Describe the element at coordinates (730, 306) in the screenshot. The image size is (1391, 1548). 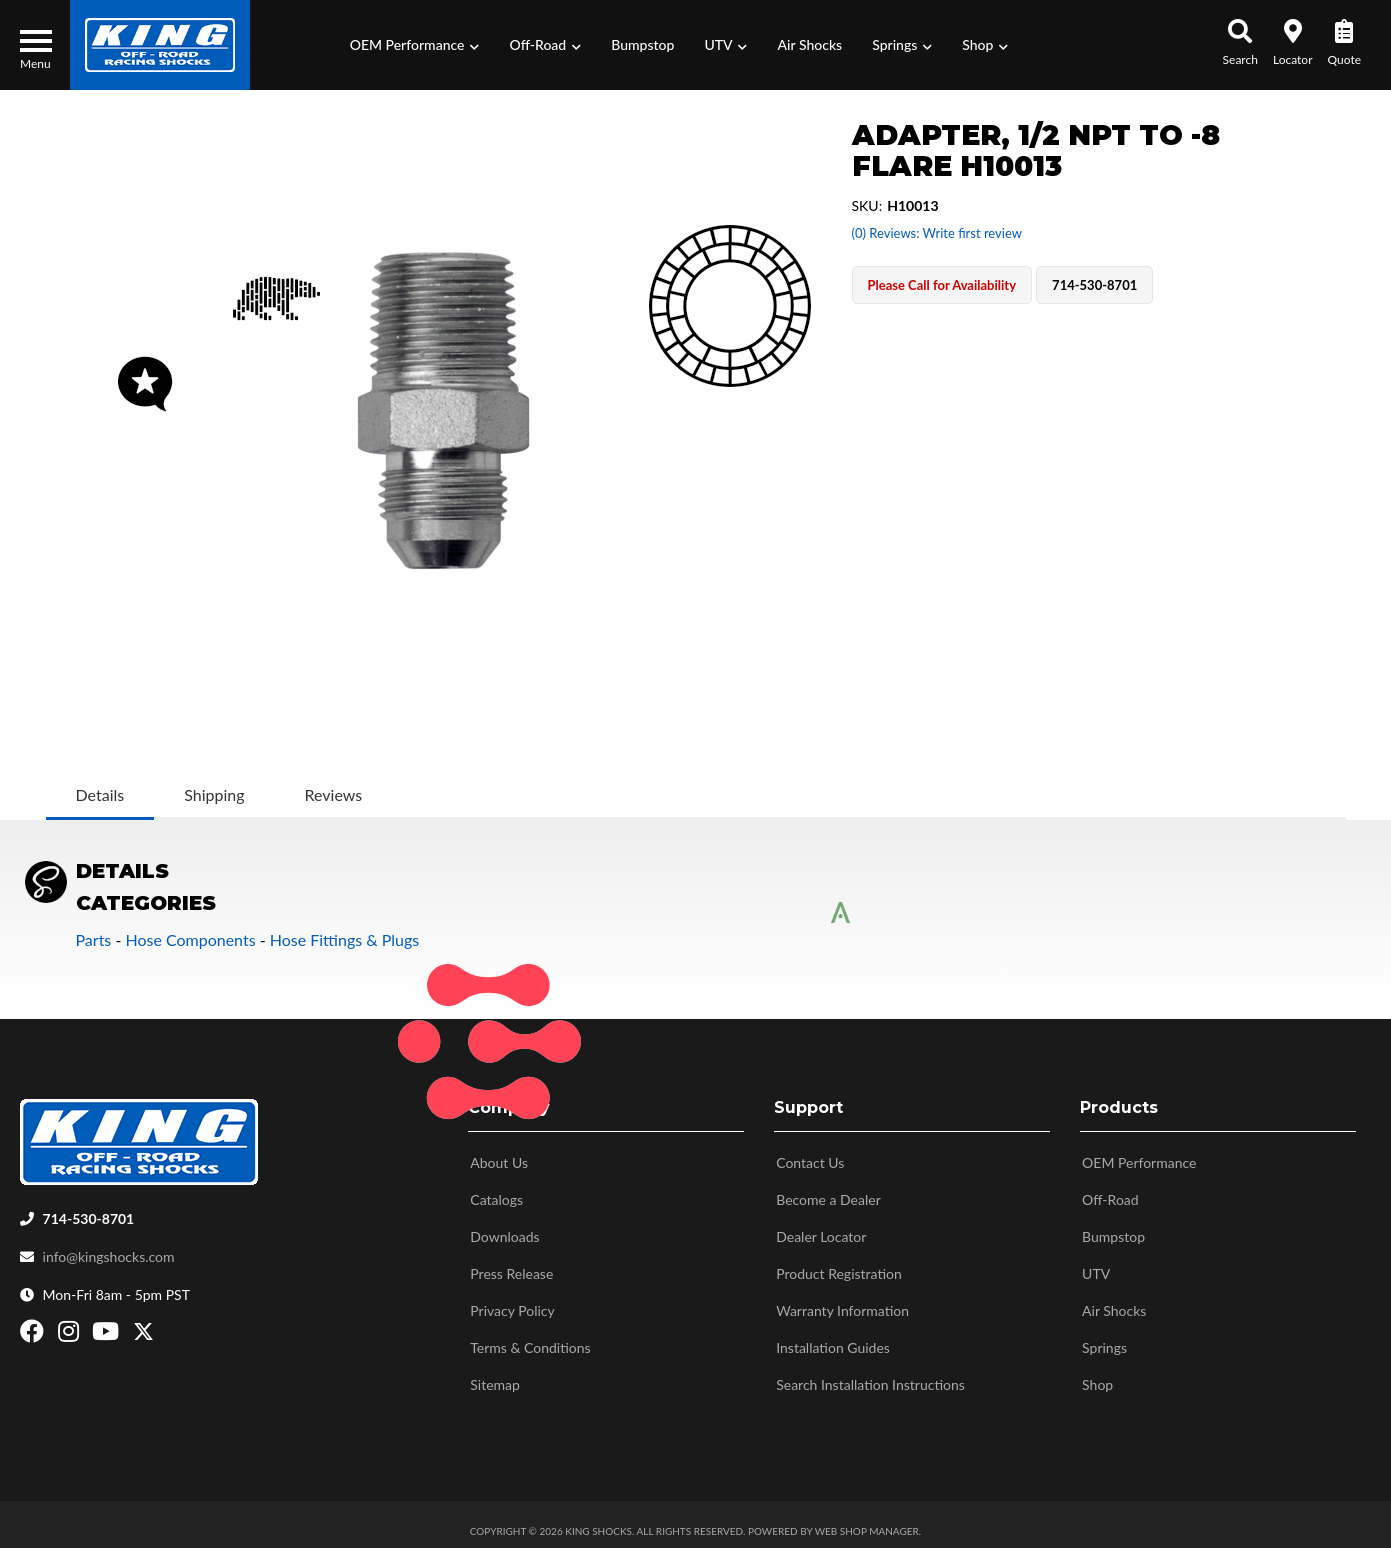
I see `open the VSCO photo editing app` at that location.